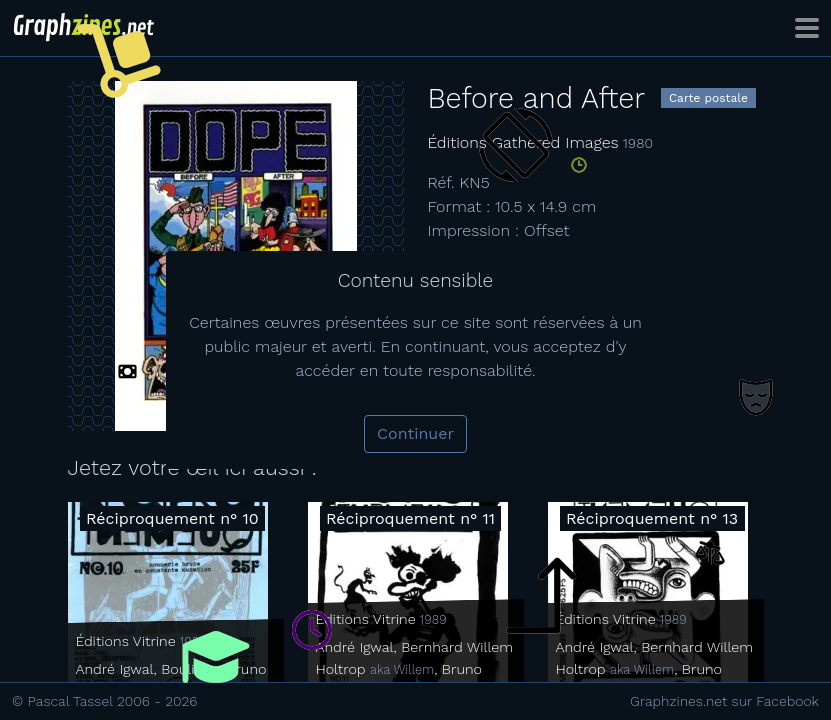  Describe the element at coordinates (710, 553) in the screenshot. I see `indicates an imbalanced comparison or unequal weight` at that location.